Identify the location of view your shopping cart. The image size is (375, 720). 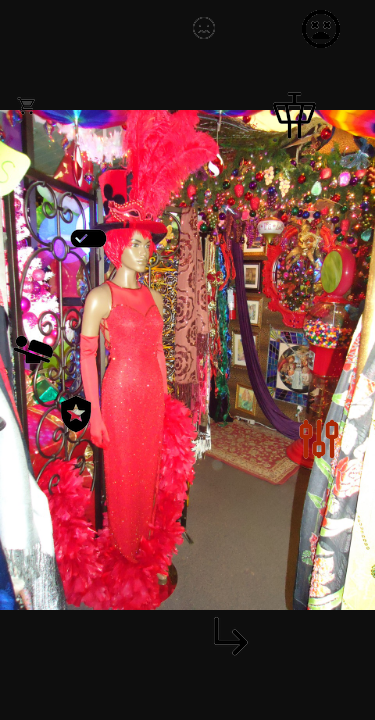
(27, 106).